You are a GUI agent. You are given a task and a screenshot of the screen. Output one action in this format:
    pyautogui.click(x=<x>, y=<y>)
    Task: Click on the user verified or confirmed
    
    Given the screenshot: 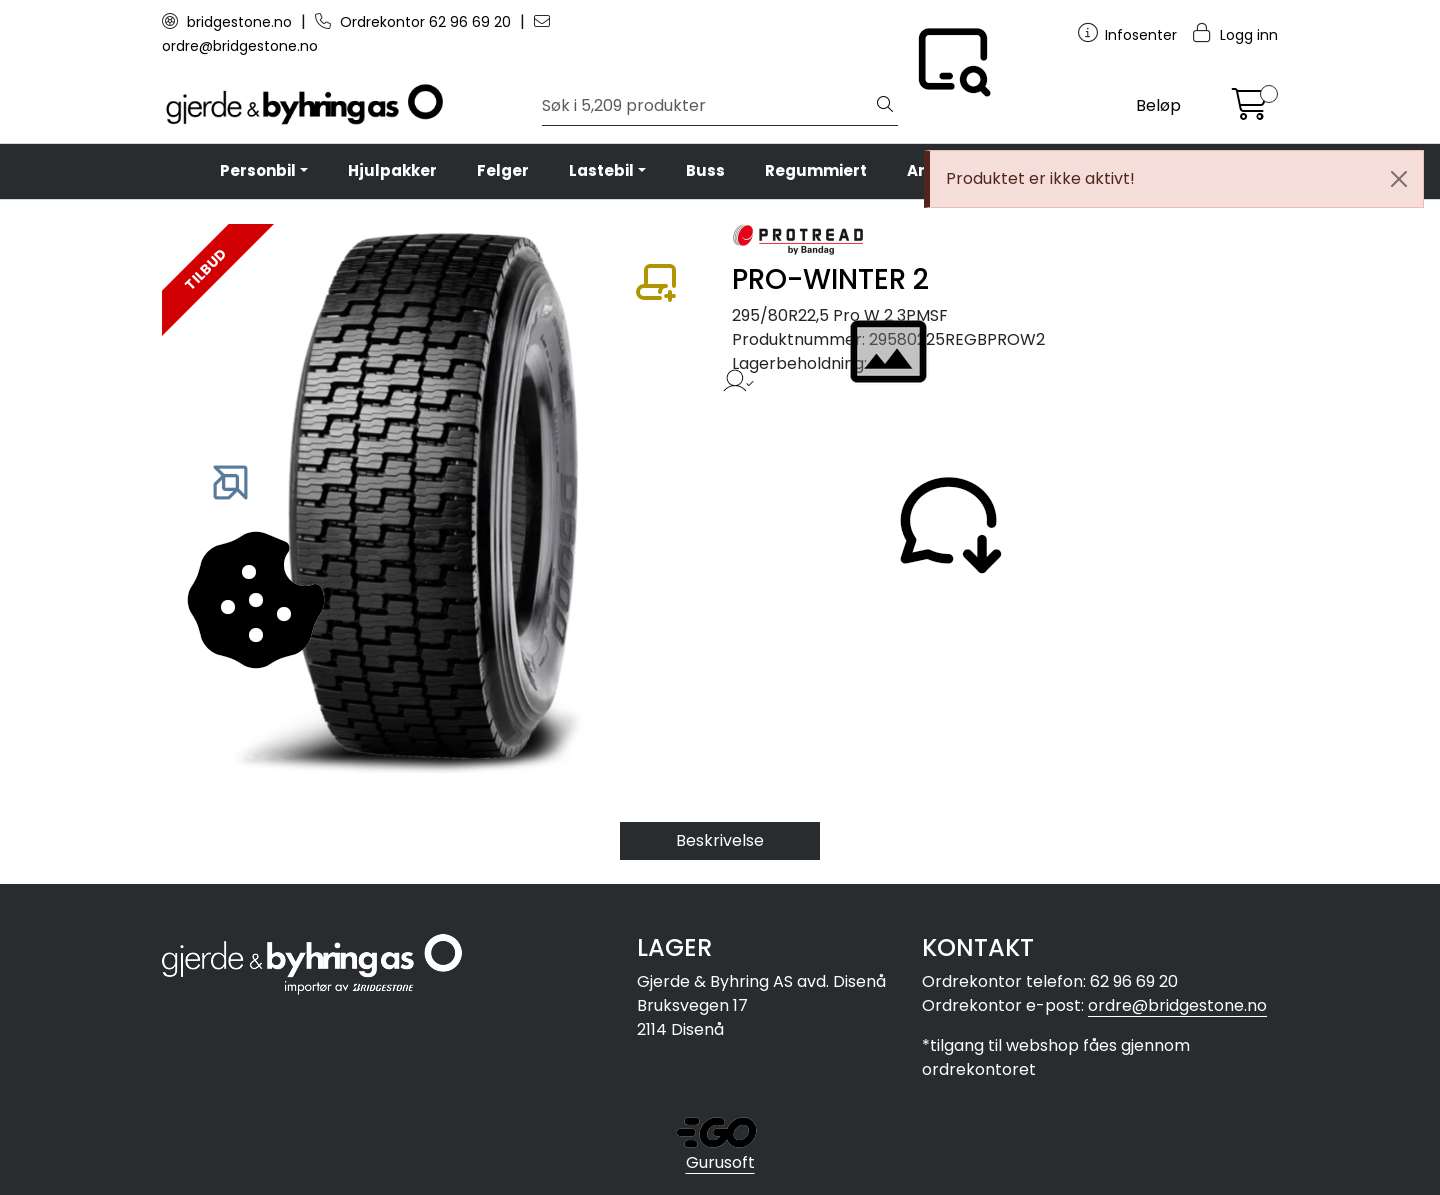 What is the action you would take?
    pyautogui.click(x=737, y=381)
    